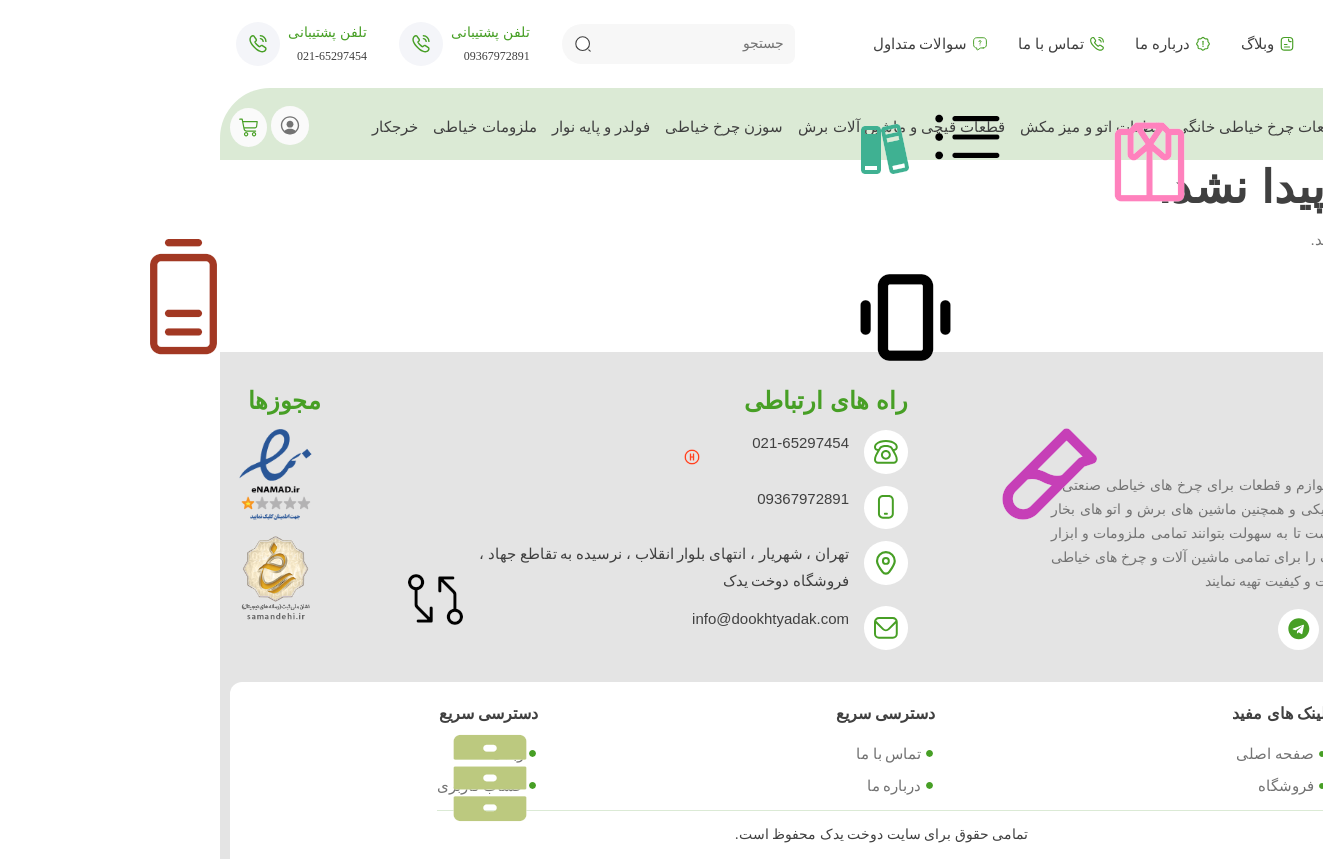  Describe the element at coordinates (1149, 163) in the screenshot. I see `view clothing or apparel items` at that location.